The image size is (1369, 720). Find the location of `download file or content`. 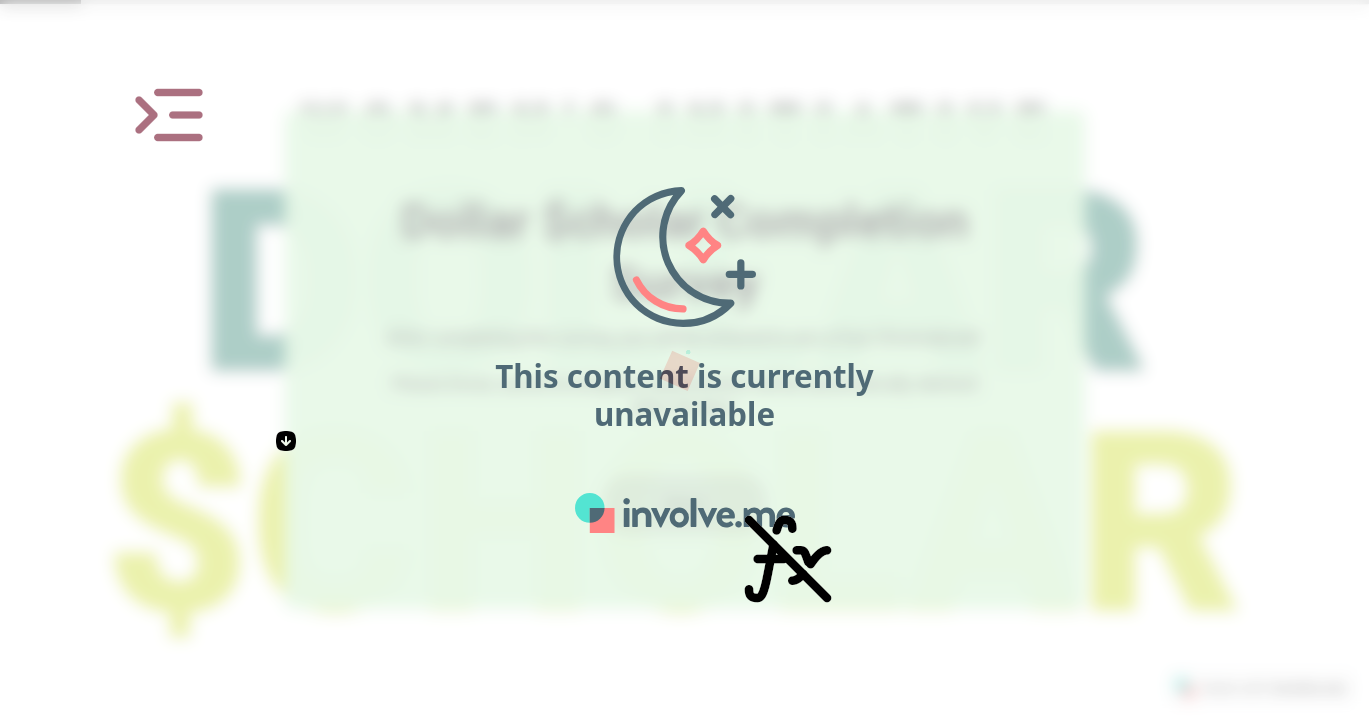

download file or content is located at coordinates (286, 441).